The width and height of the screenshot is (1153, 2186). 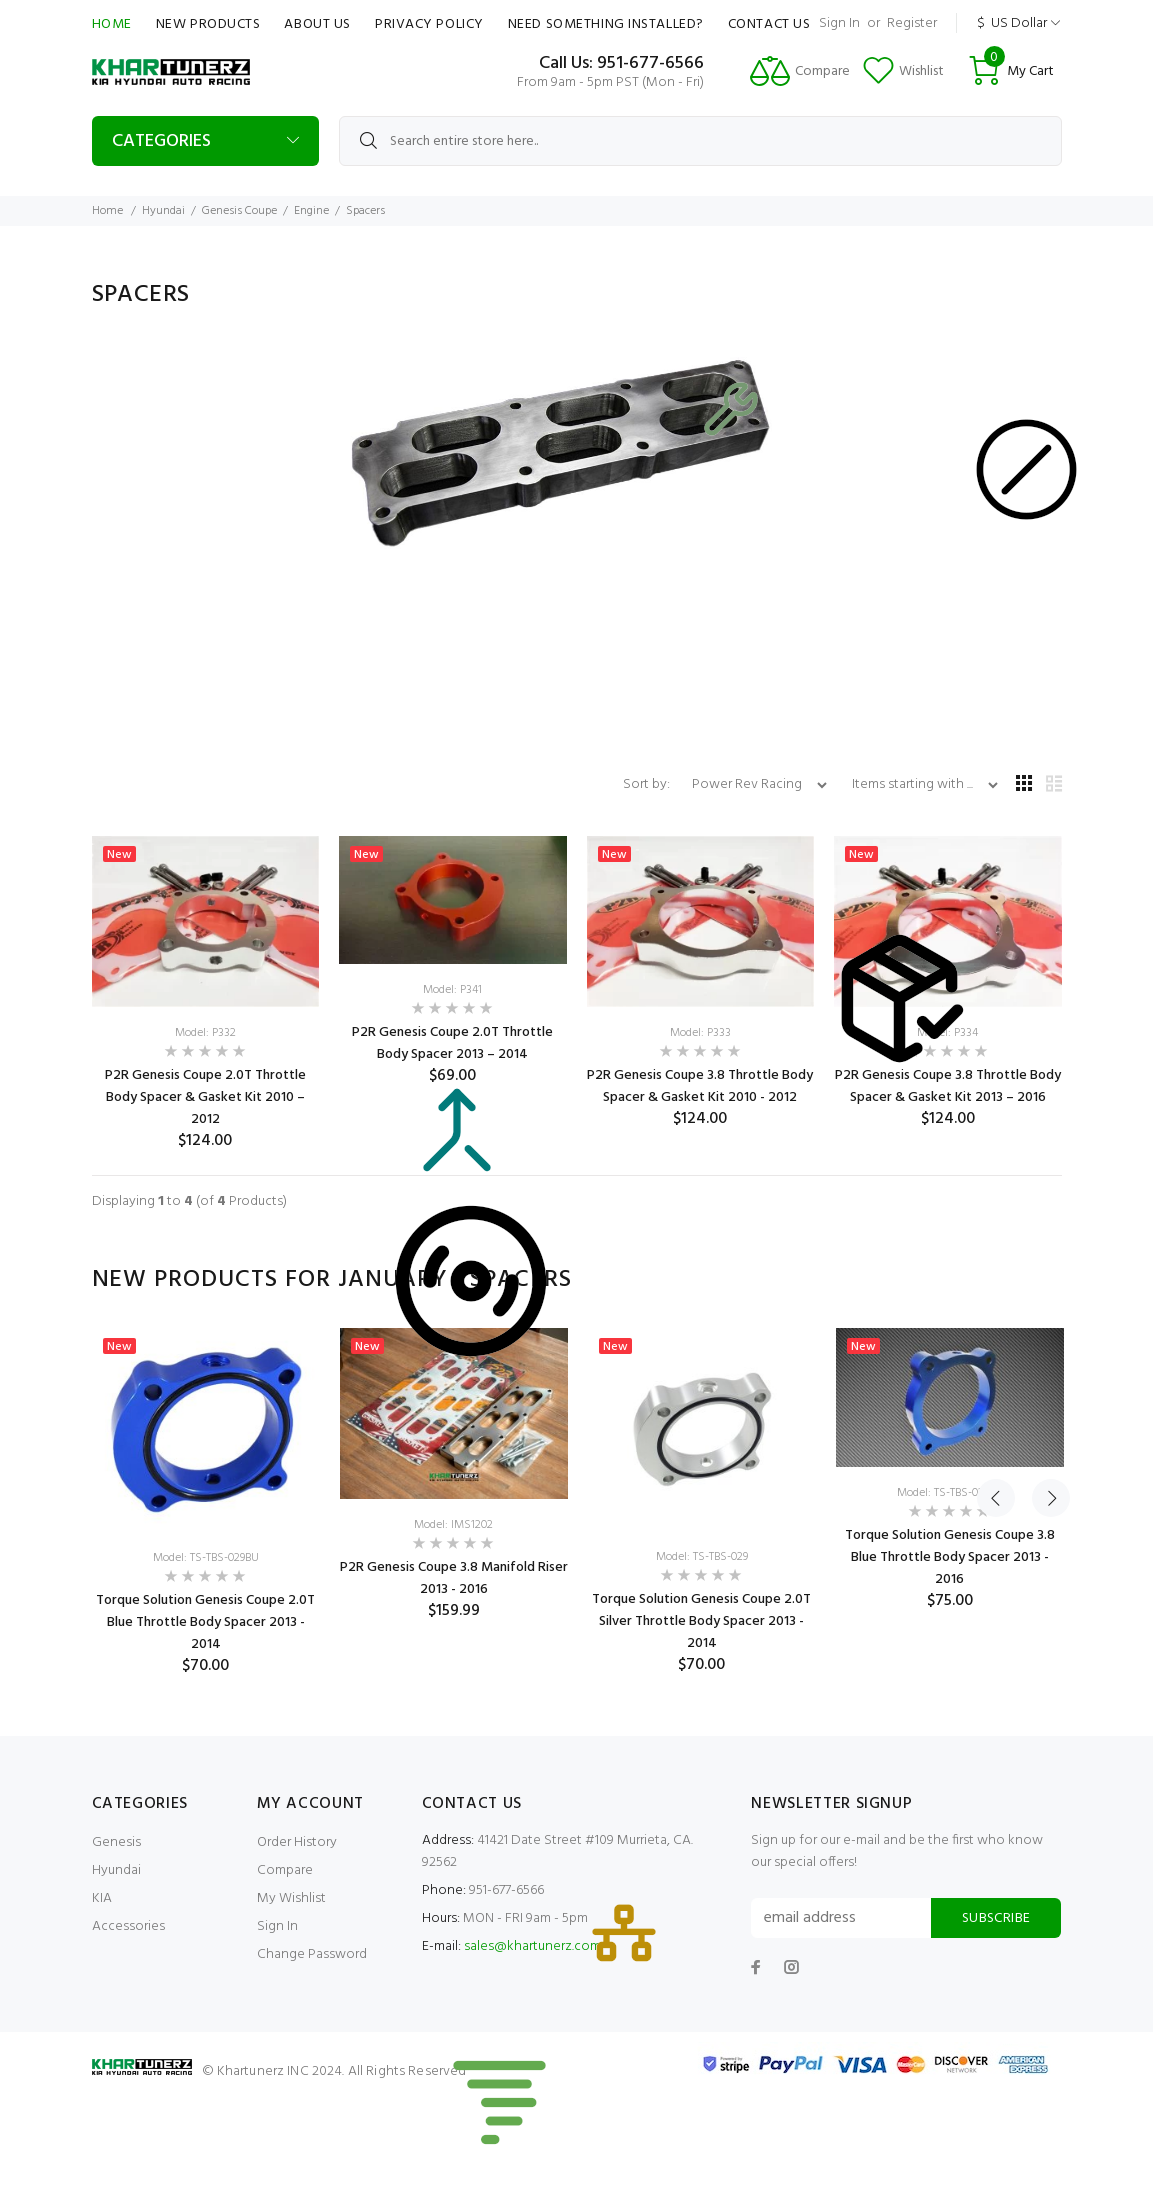 I want to click on merge branches or items together, so click(x=457, y=1130).